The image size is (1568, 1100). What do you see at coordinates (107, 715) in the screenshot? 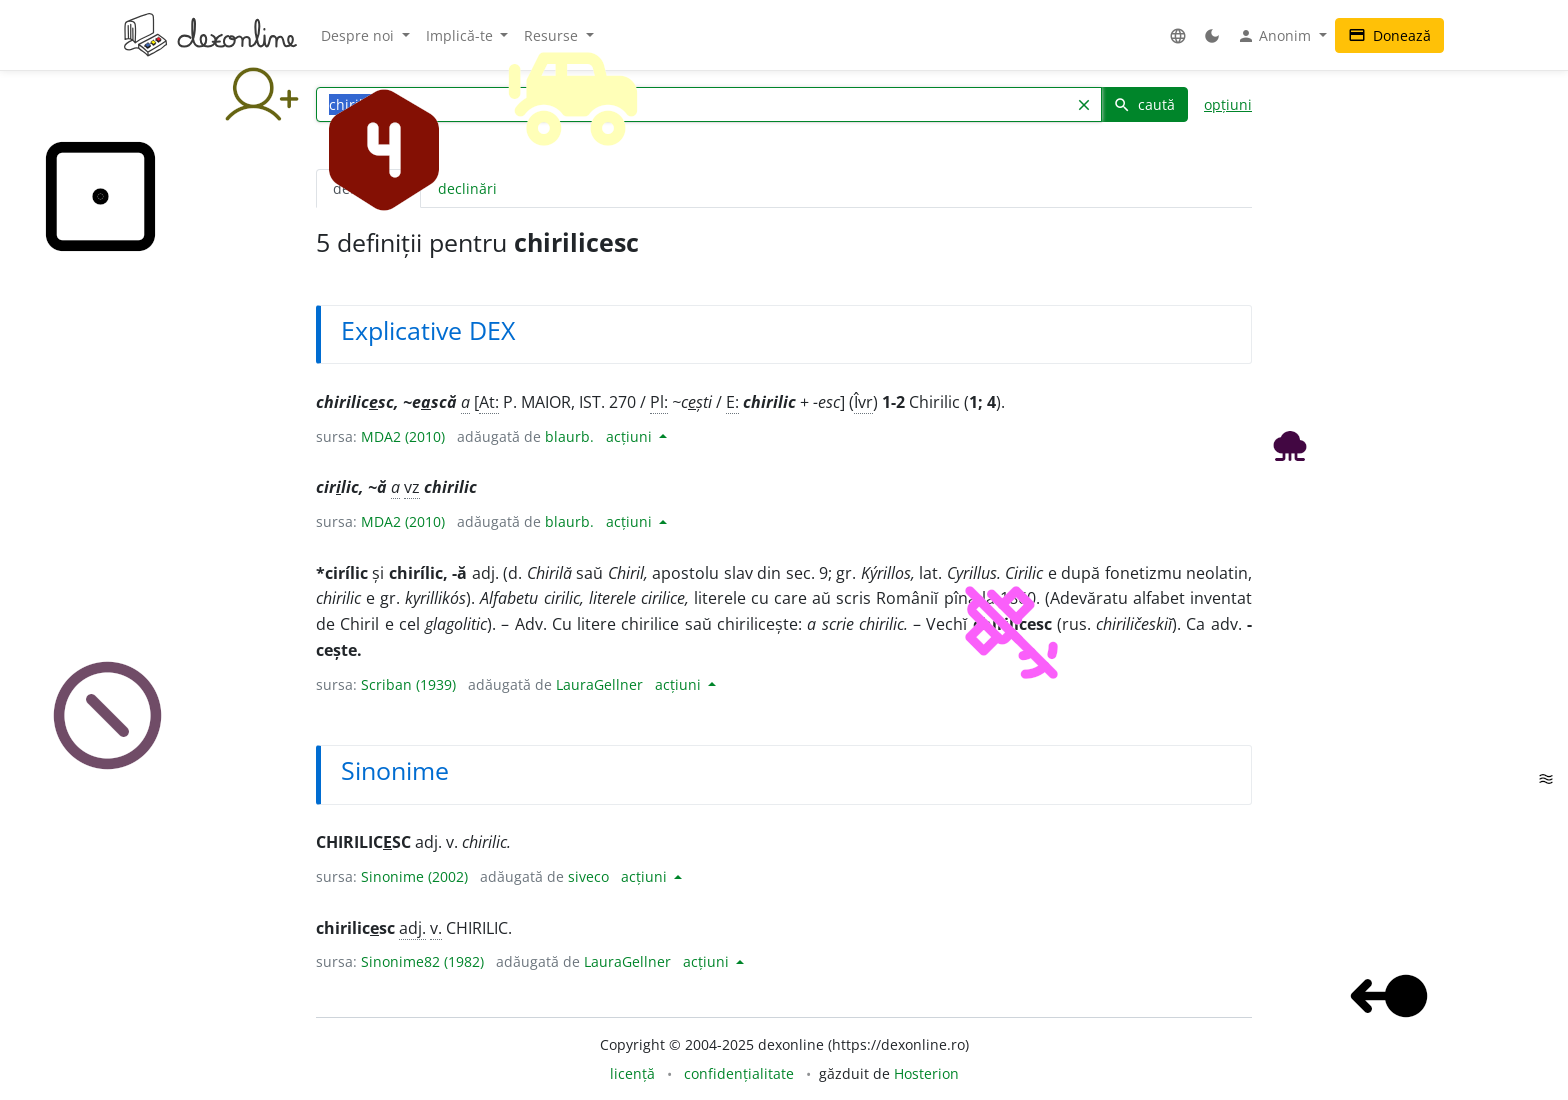
I see `indicates a forbidden or prohibited action` at bounding box center [107, 715].